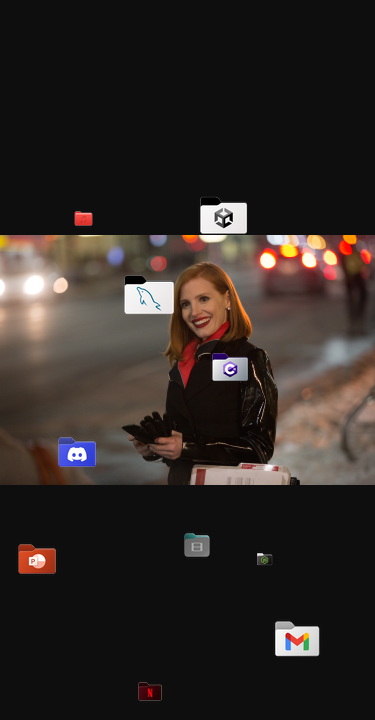  What do you see at coordinates (230, 368) in the screenshot?
I see `folder containing C# project files` at bounding box center [230, 368].